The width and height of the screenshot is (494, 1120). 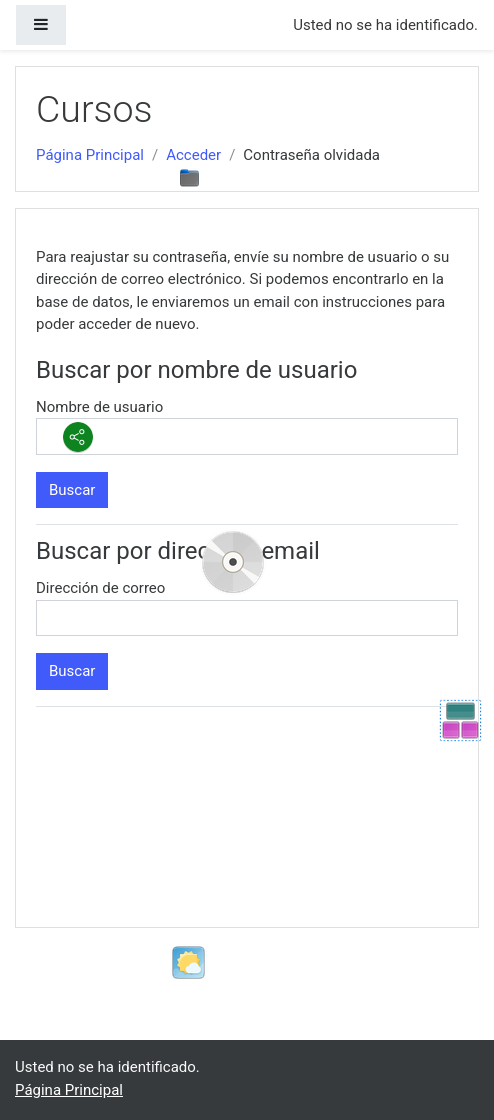 What do you see at coordinates (78, 437) in the screenshot?
I see `access sharing and network preferences` at bounding box center [78, 437].